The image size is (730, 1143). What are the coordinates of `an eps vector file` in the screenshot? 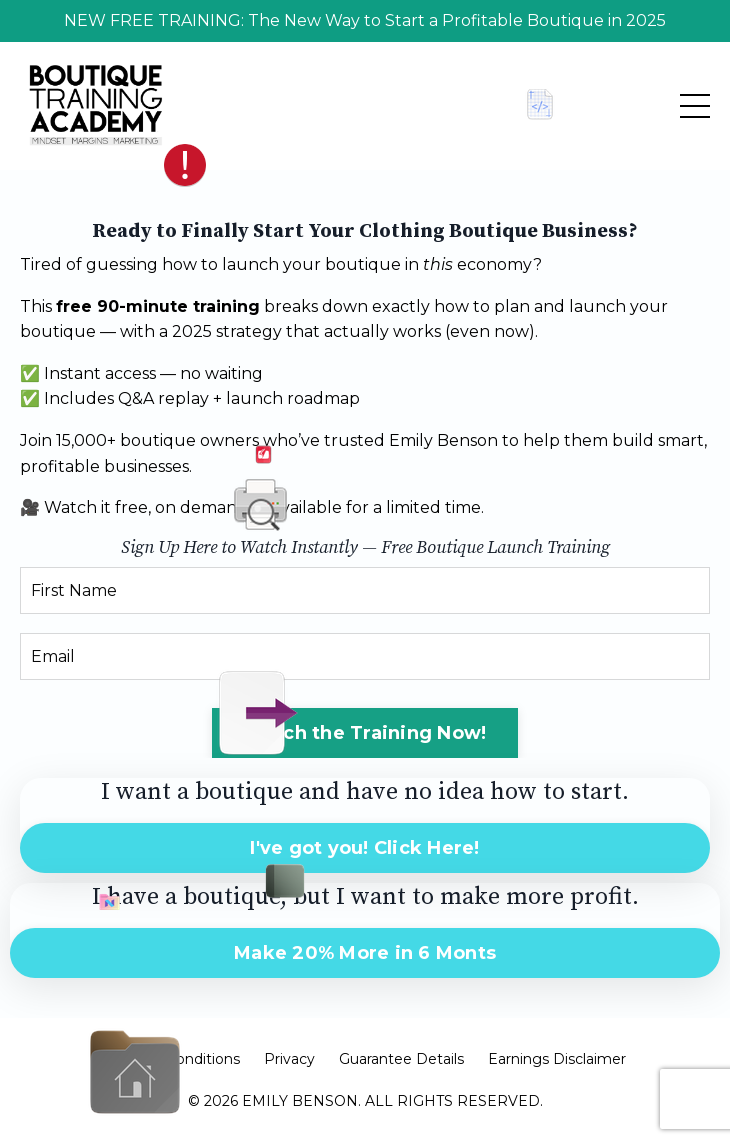 It's located at (263, 454).